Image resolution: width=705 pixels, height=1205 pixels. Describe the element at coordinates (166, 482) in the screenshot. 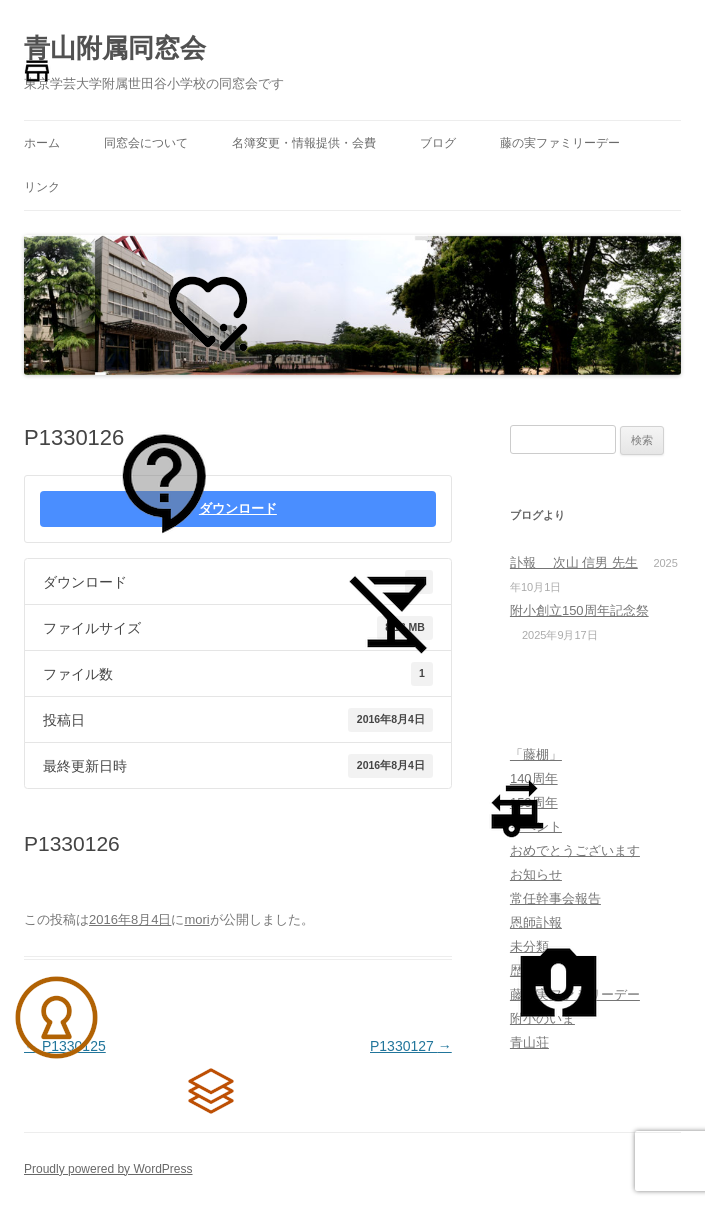

I see `contact customer support` at that location.